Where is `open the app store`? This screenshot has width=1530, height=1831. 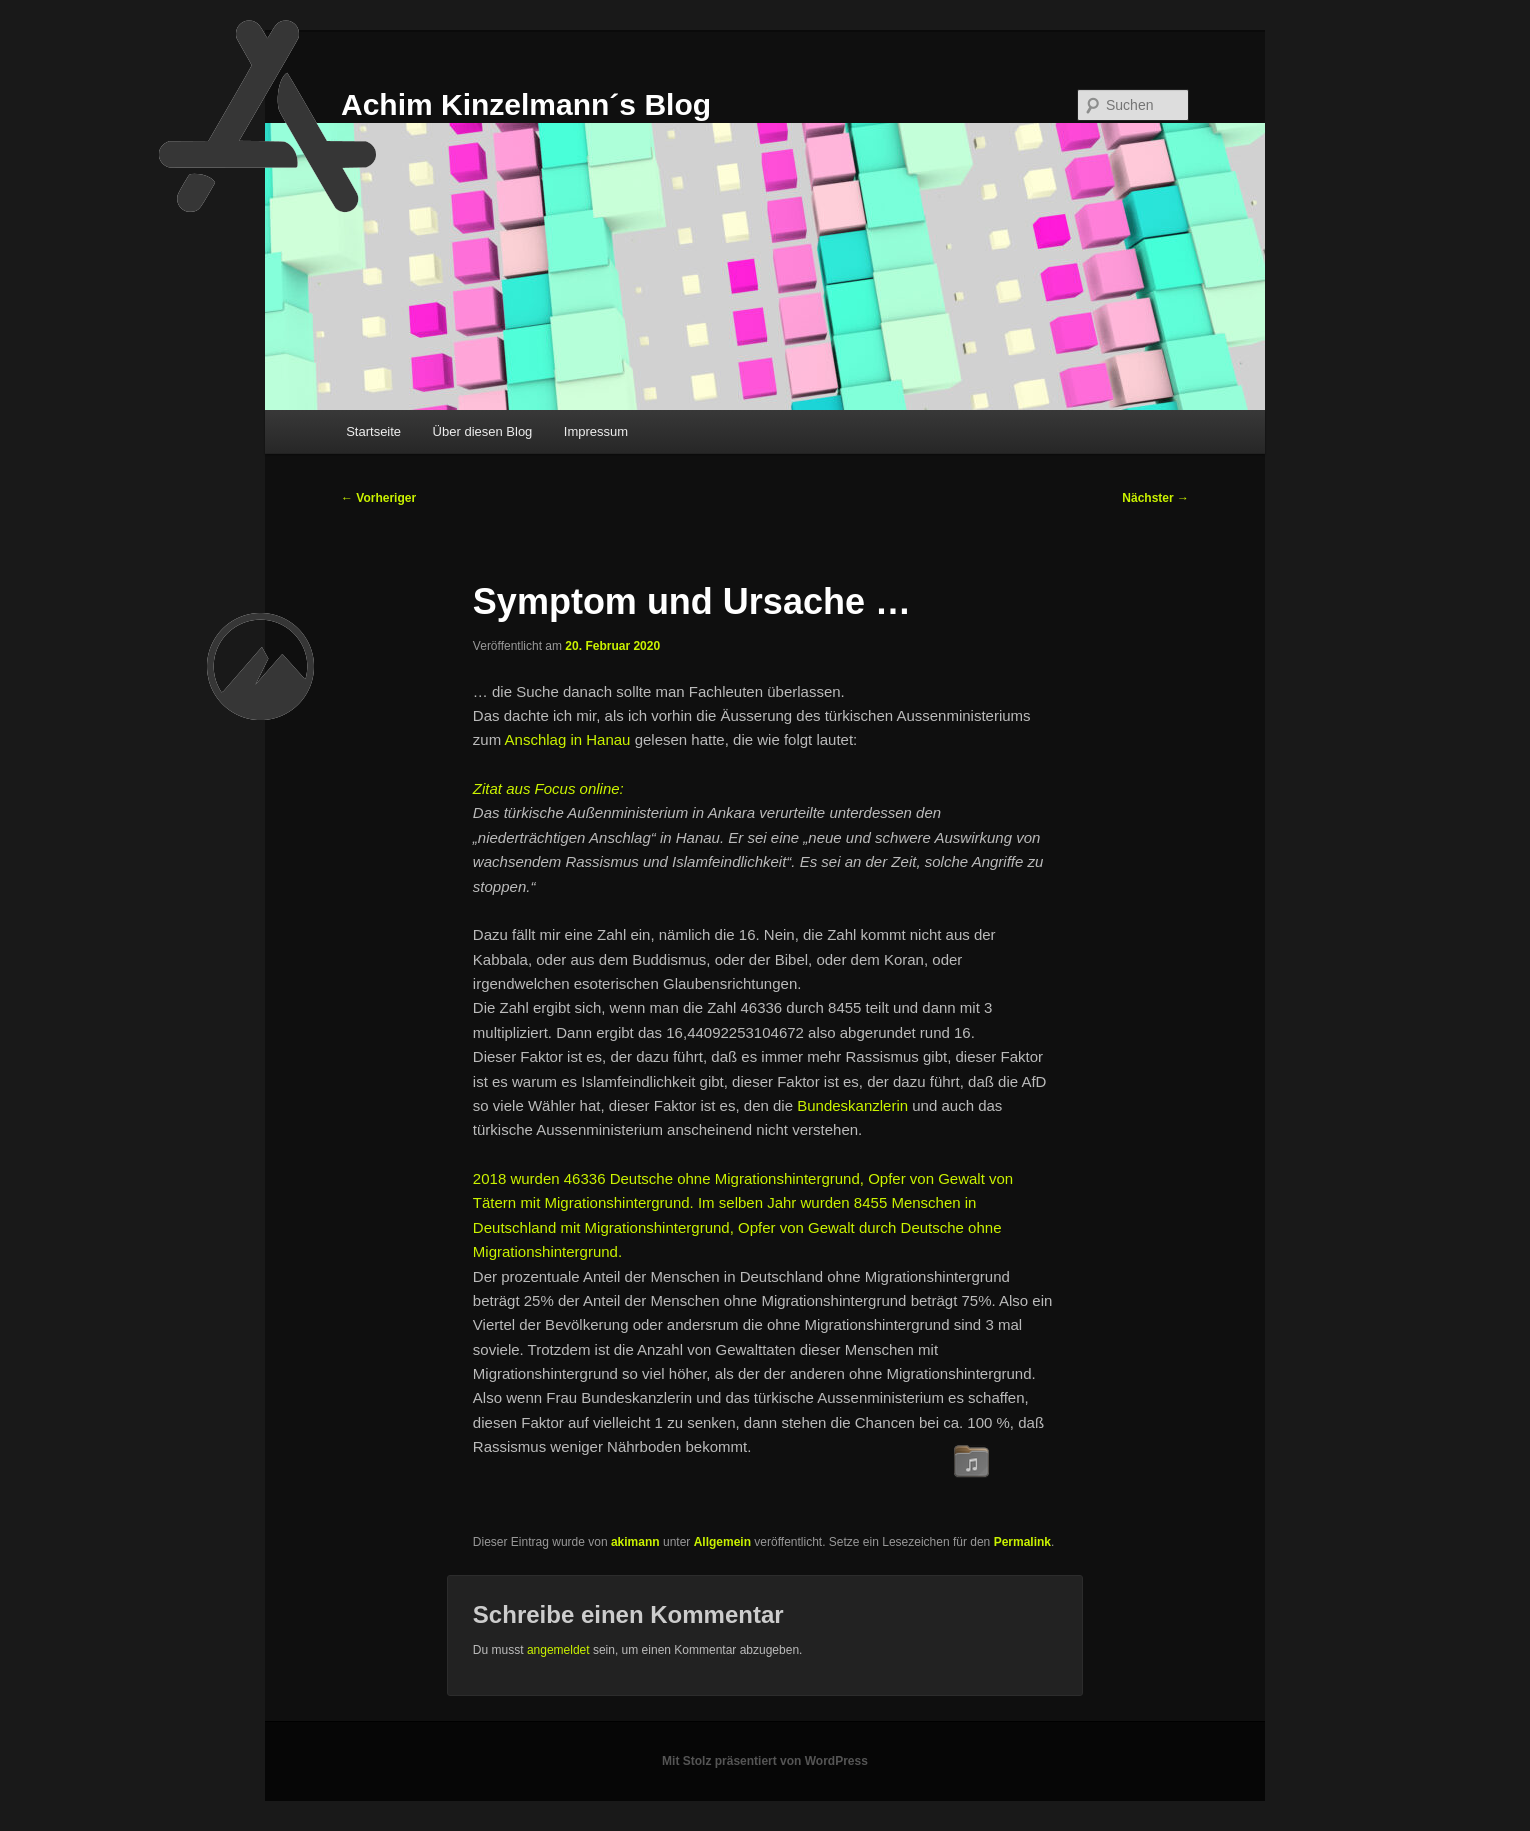 open the app store is located at coordinates (267, 113).